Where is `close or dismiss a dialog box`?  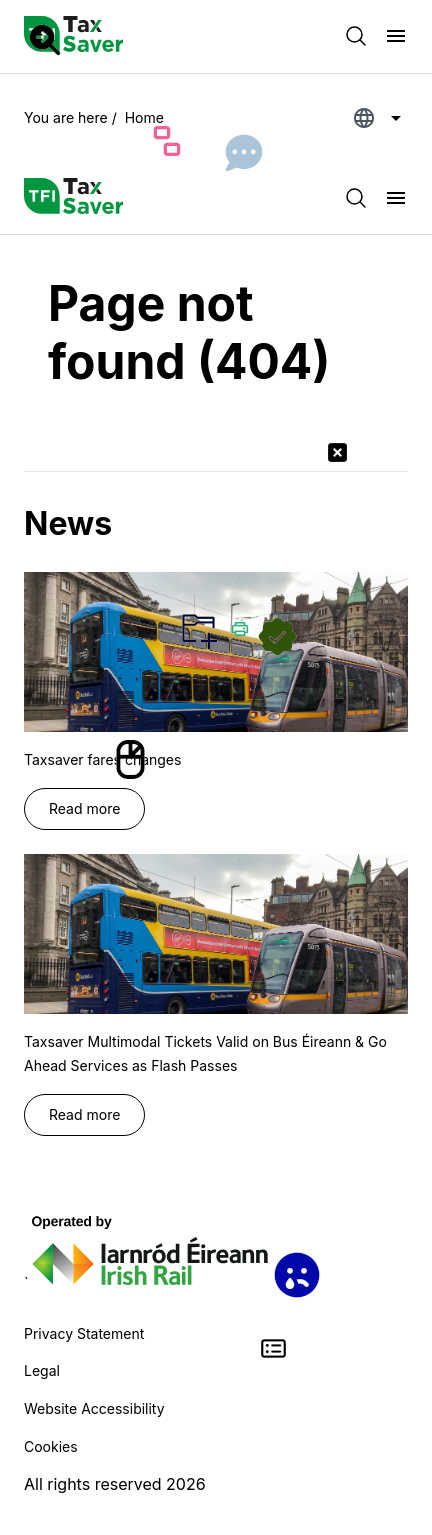
close or dismiss a dialog box is located at coordinates (337, 452).